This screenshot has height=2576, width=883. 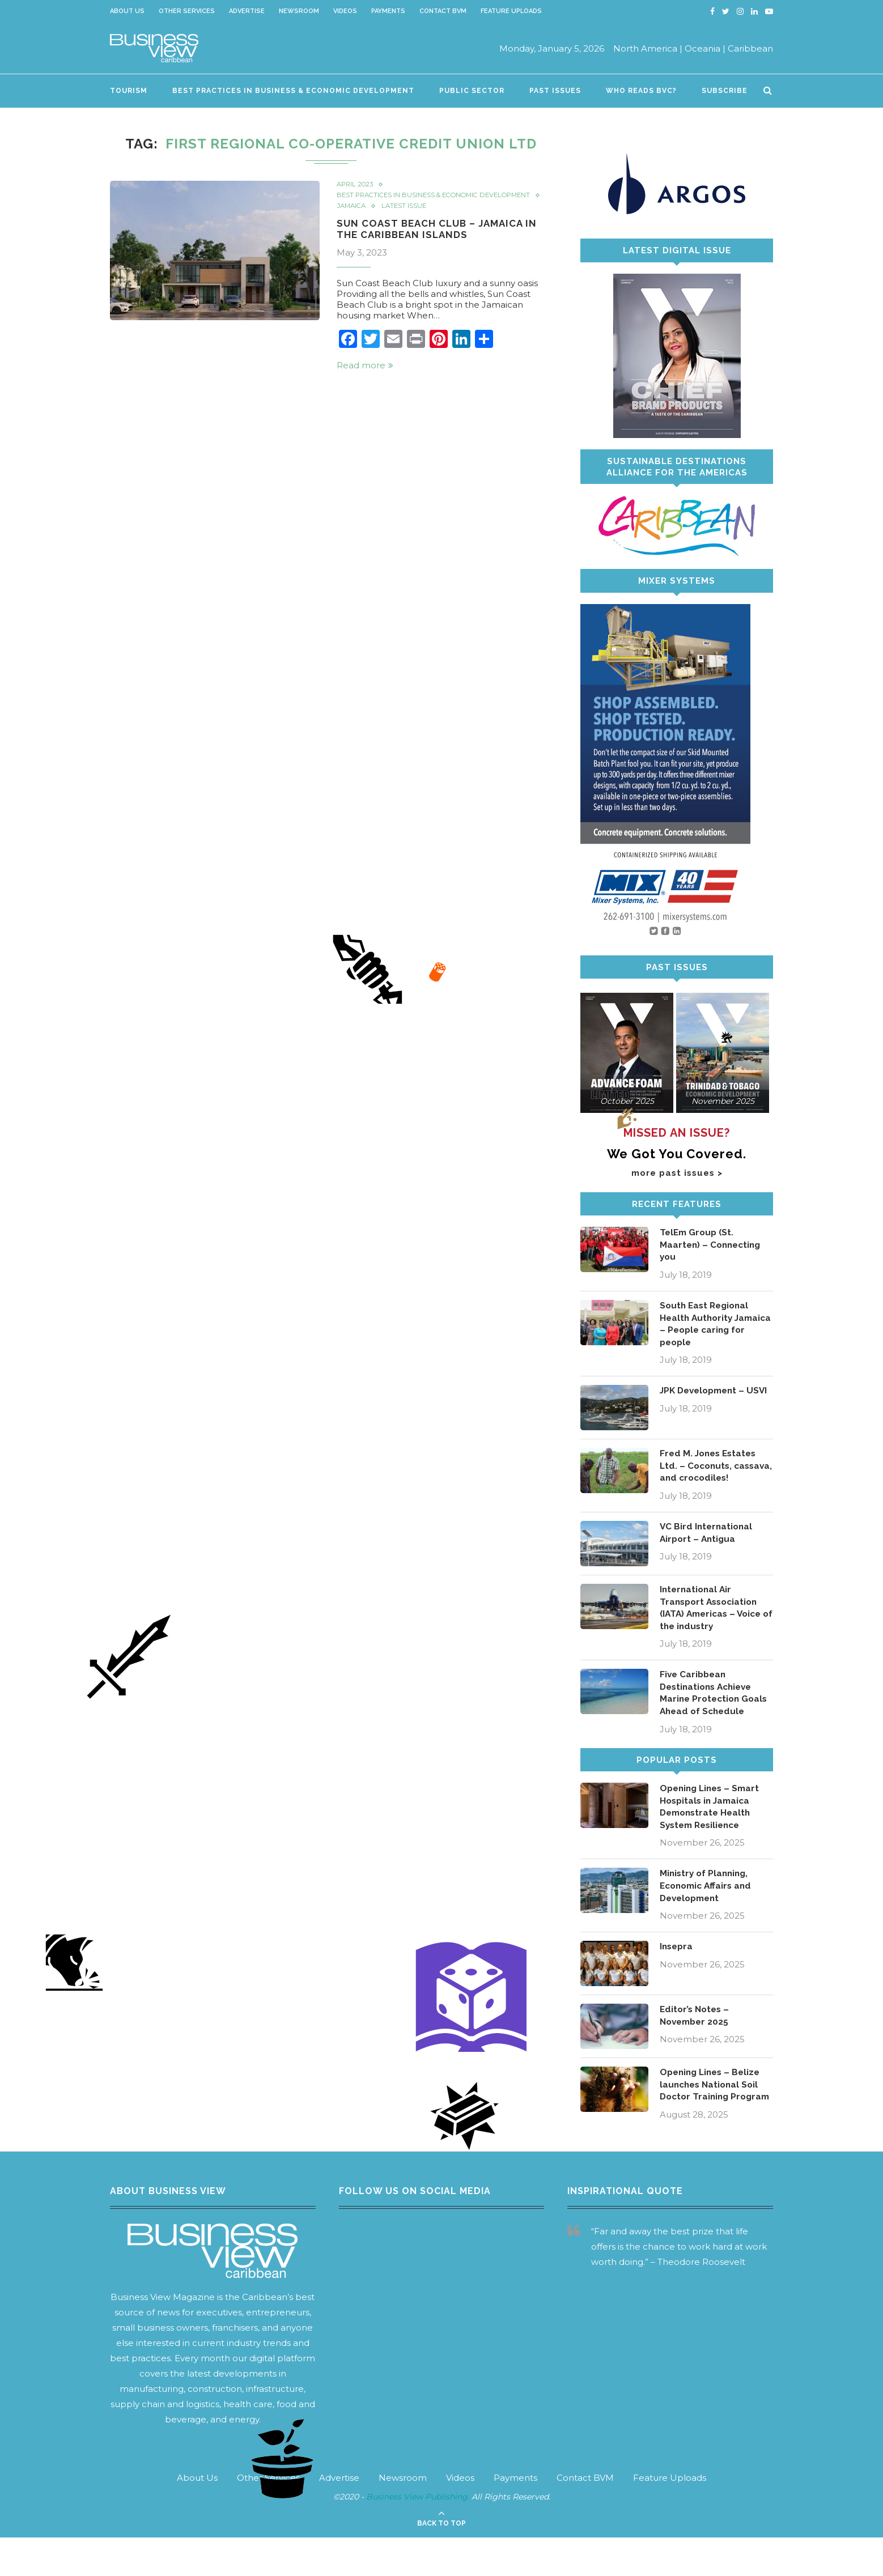 What do you see at coordinates (74, 1963) in the screenshot?
I see `search or track feature using scent detection` at bounding box center [74, 1963].